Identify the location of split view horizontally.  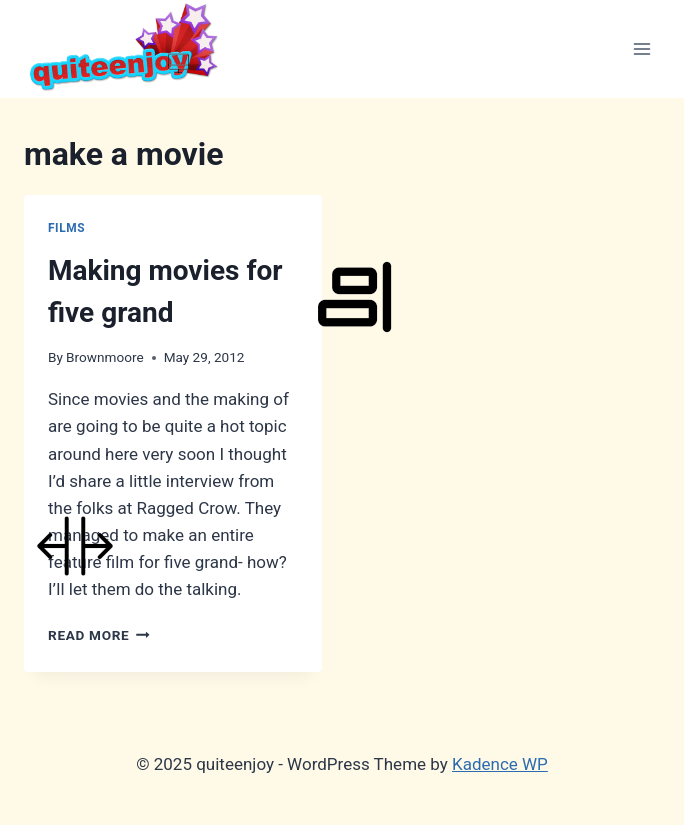
(75, 546).